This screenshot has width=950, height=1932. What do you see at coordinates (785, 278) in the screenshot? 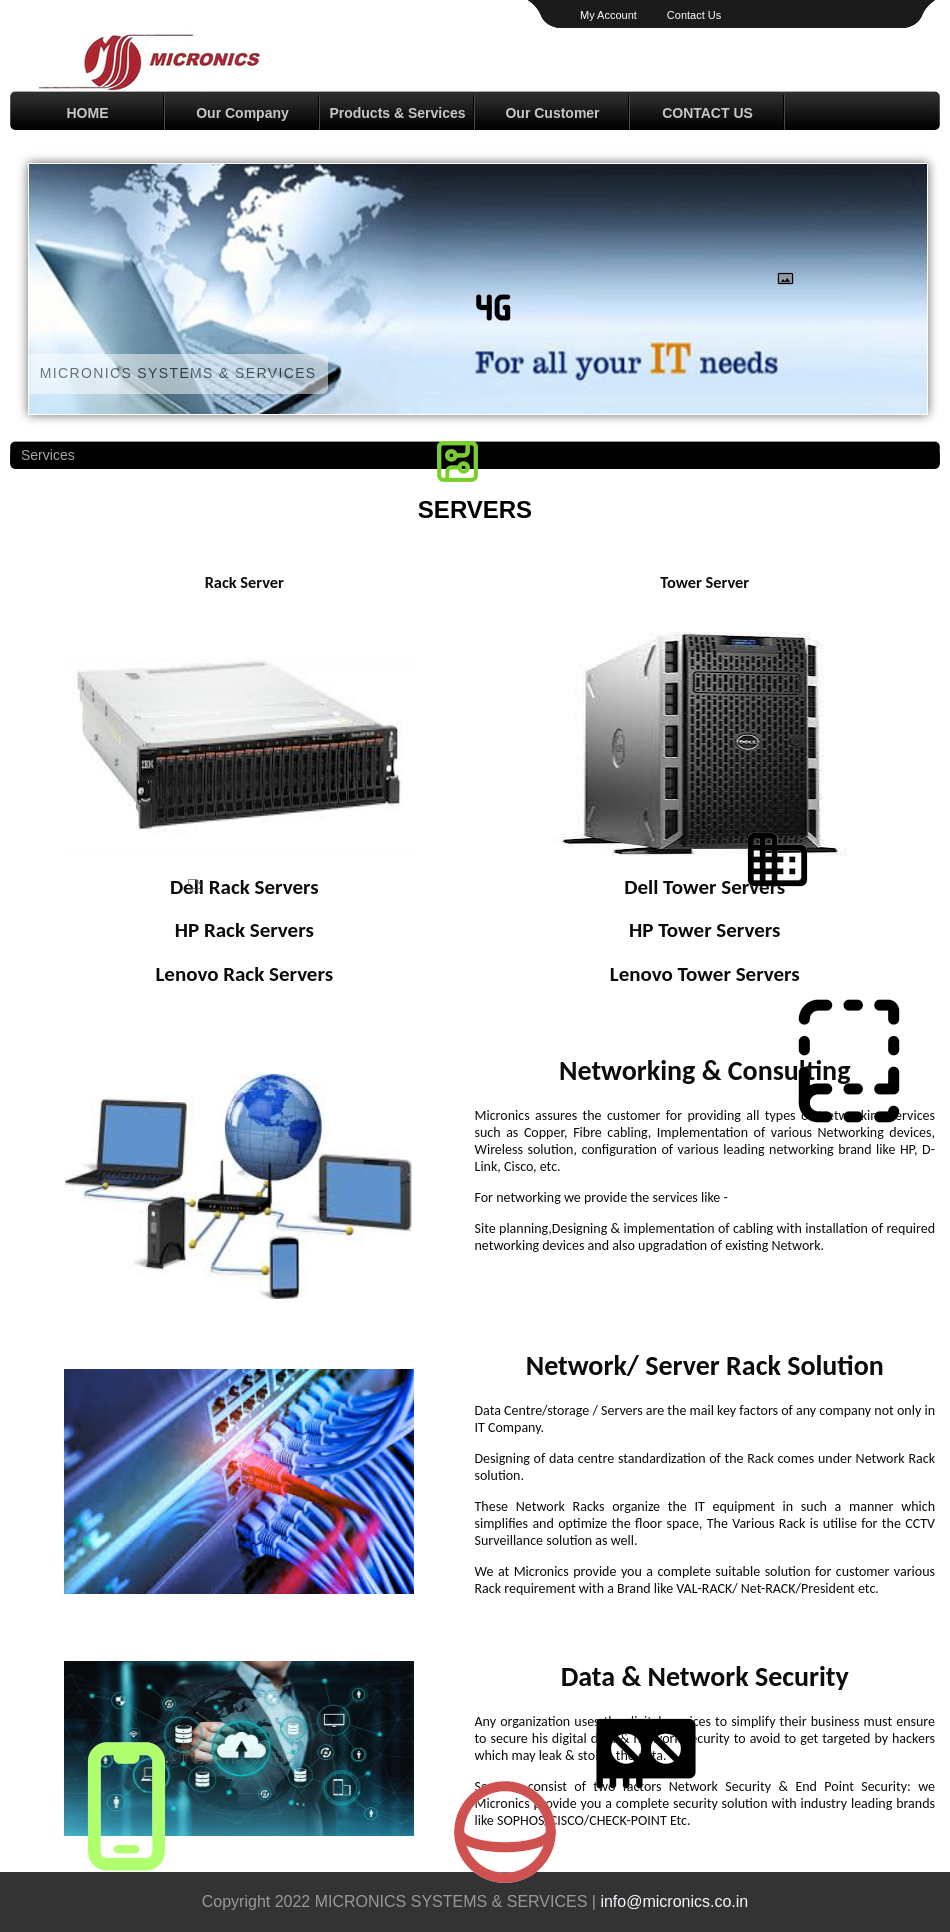
I see `view panorama or landscape photos` at bounding box center [785, 278].